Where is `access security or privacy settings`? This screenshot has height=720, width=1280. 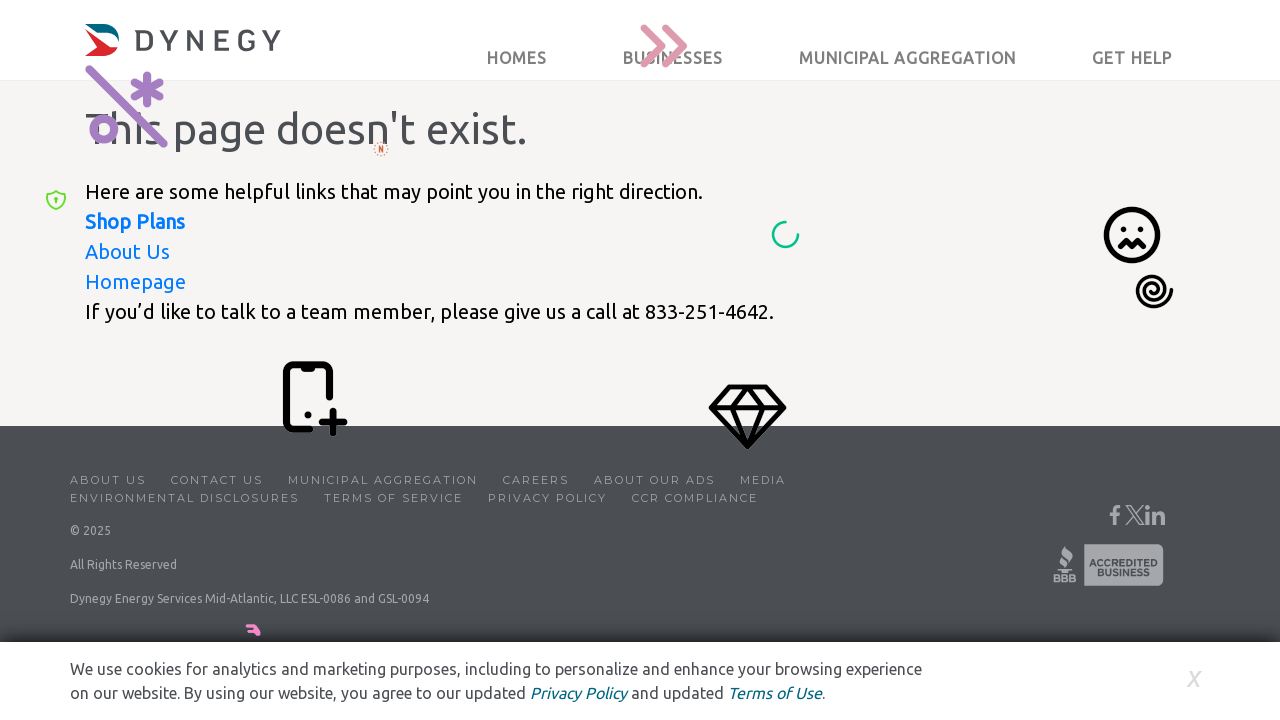 access security or privacy settings is located at coordinates (56, 200).